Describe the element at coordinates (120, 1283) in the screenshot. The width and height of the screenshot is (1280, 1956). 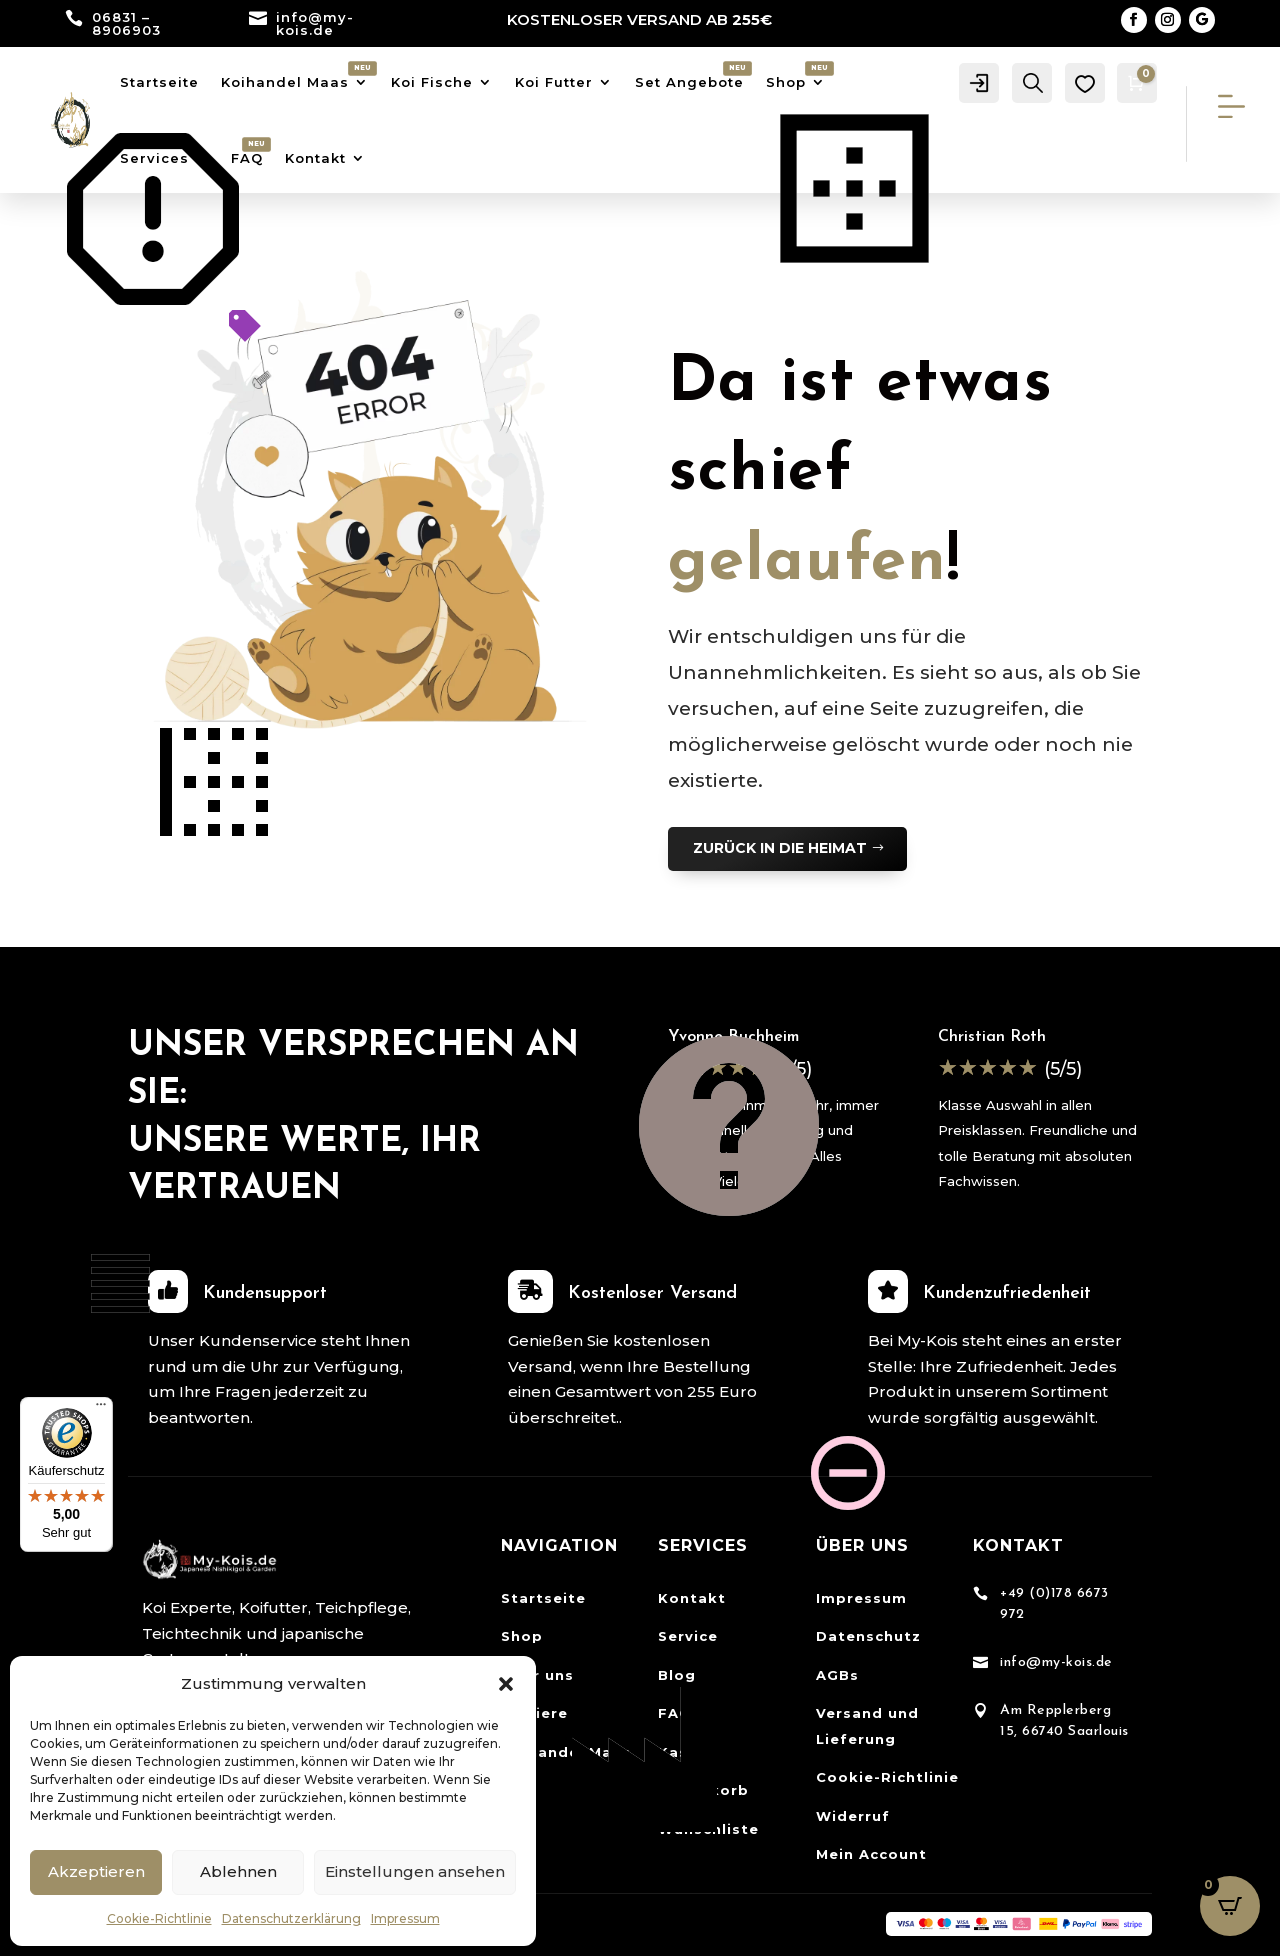
I see `justify text alignment` at that location.